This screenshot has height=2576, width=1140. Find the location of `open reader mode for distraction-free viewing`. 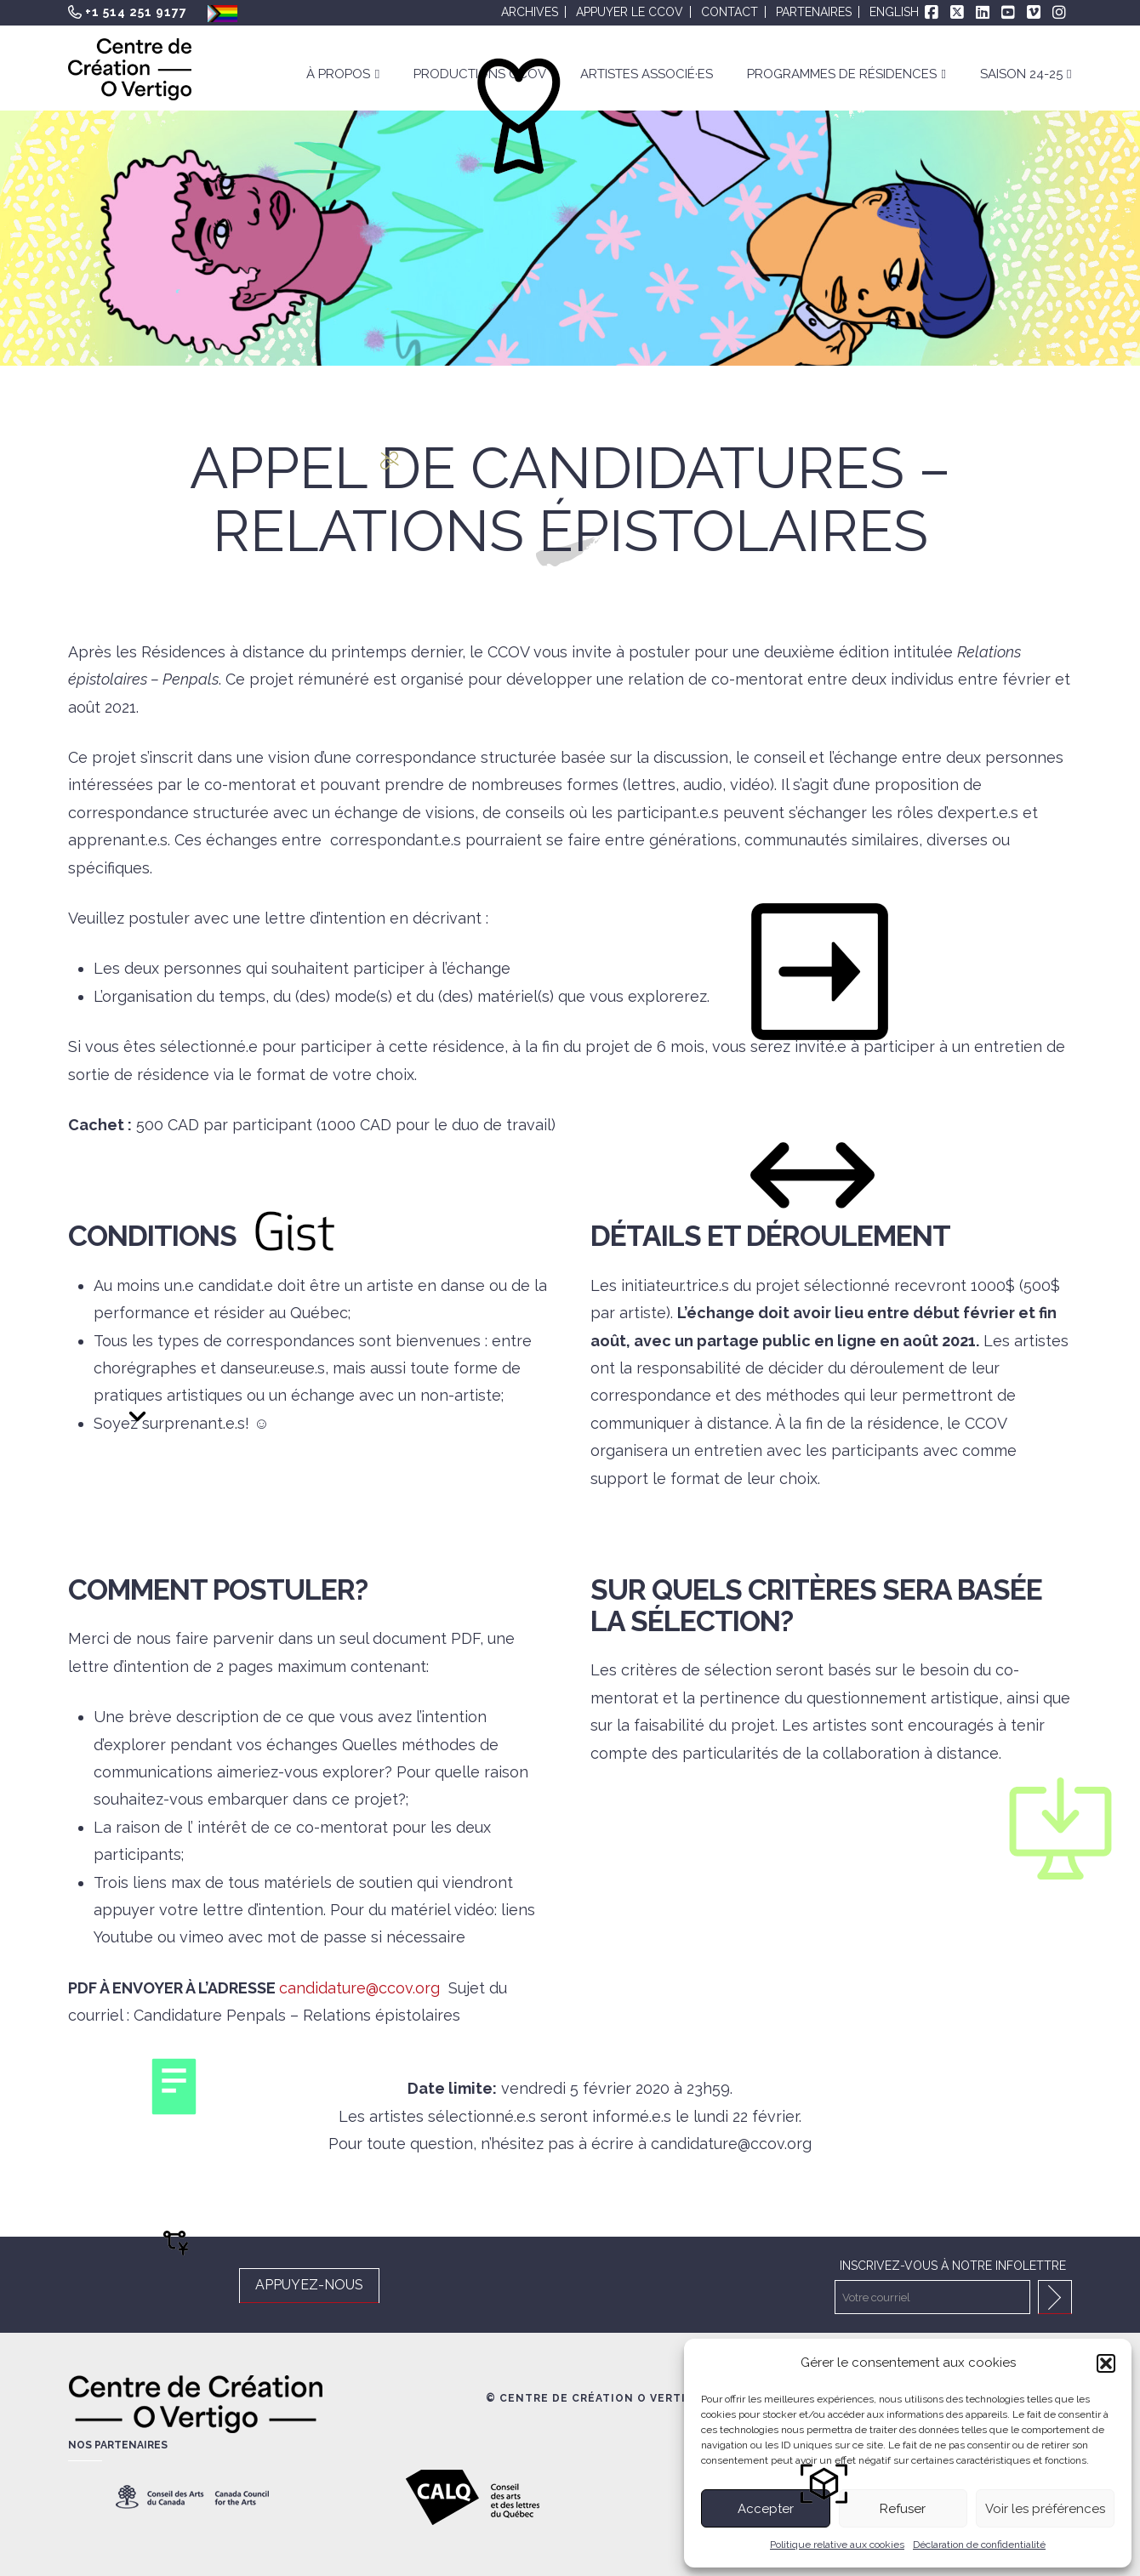

open reader mode for distraction-free viewing is located at coordinates (174, 2086).